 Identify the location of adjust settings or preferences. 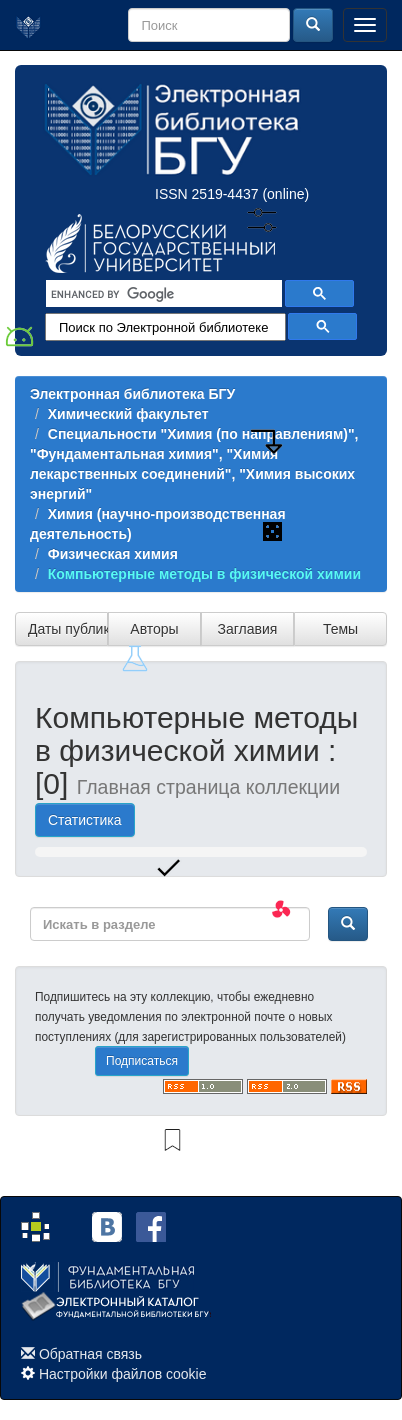
(262, 220).